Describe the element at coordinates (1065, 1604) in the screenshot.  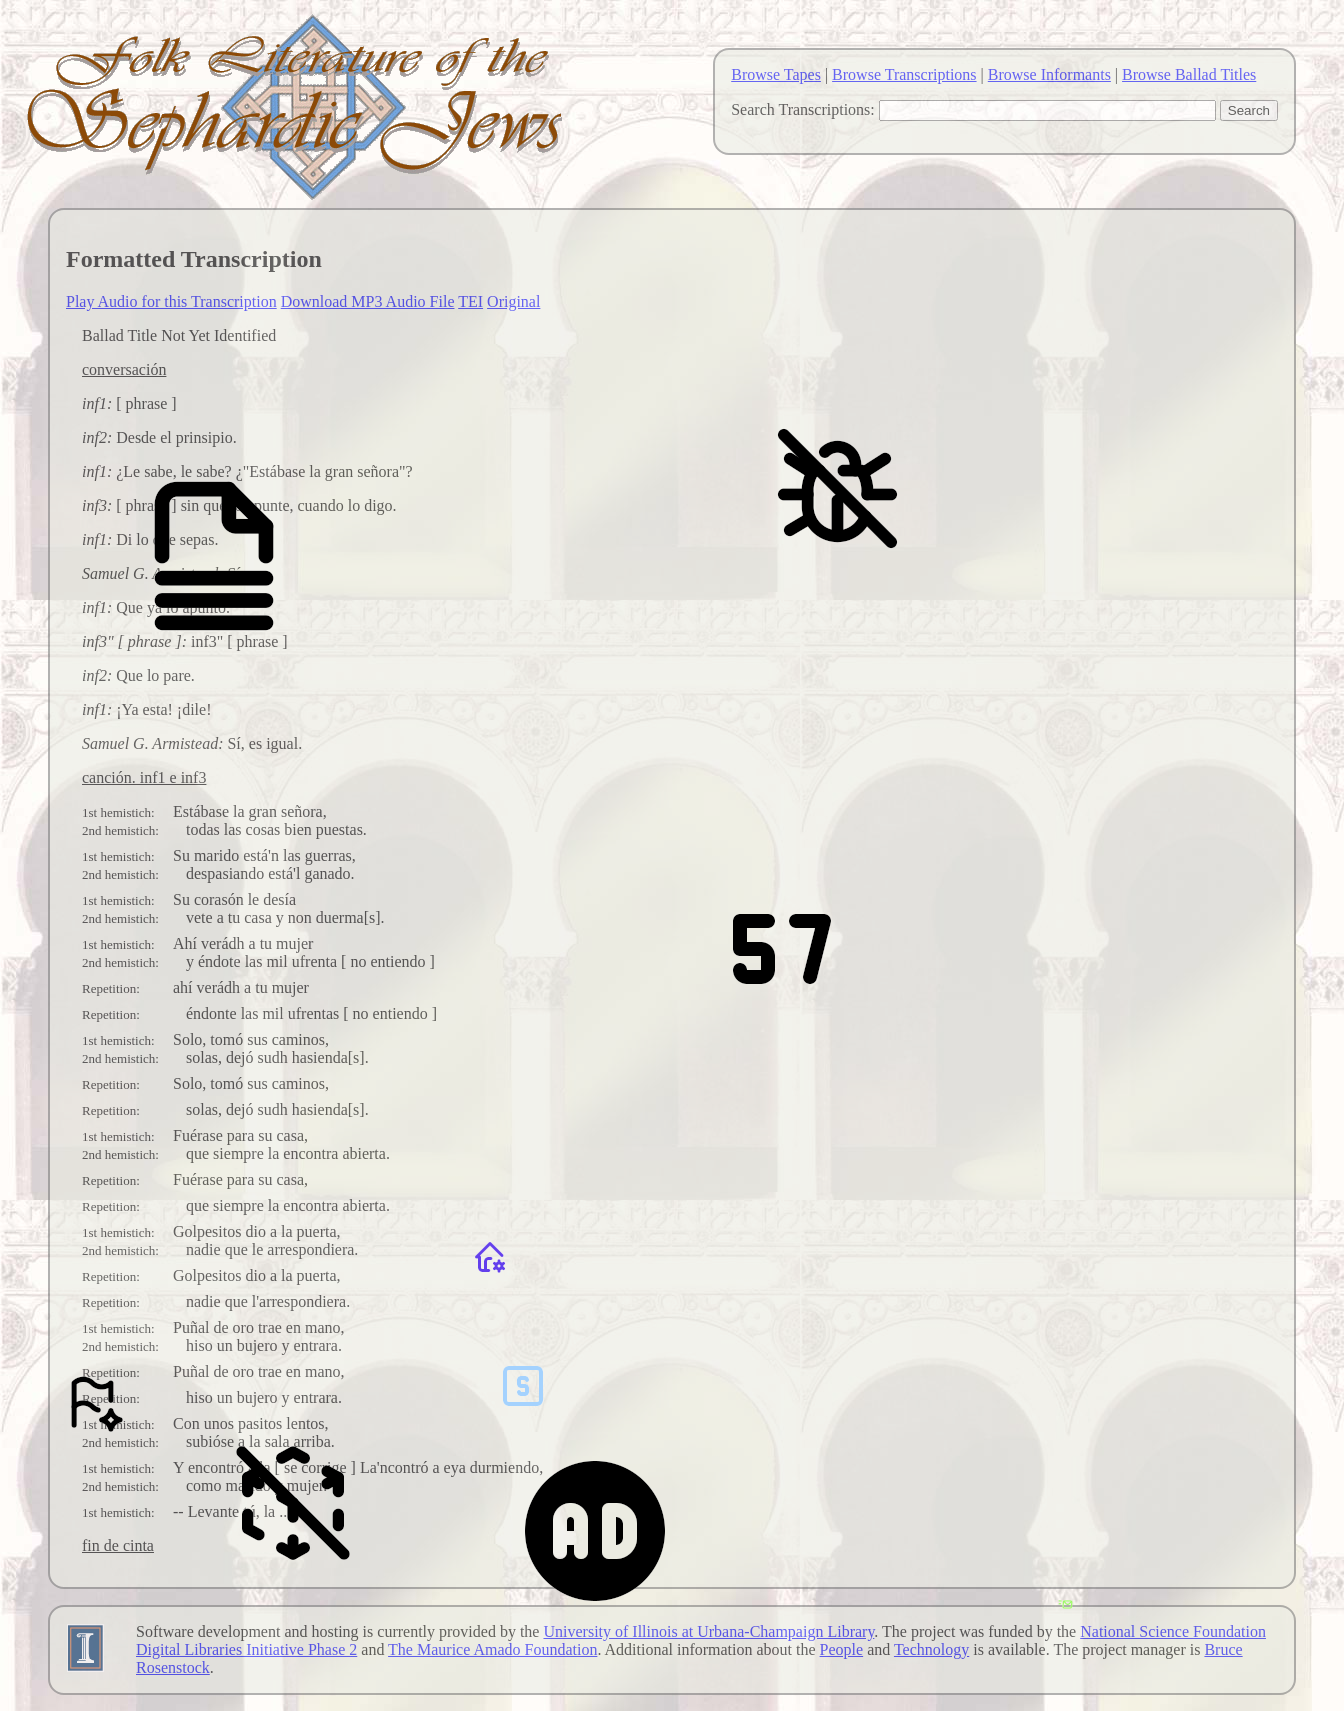
I see `send message quickly` at that location.